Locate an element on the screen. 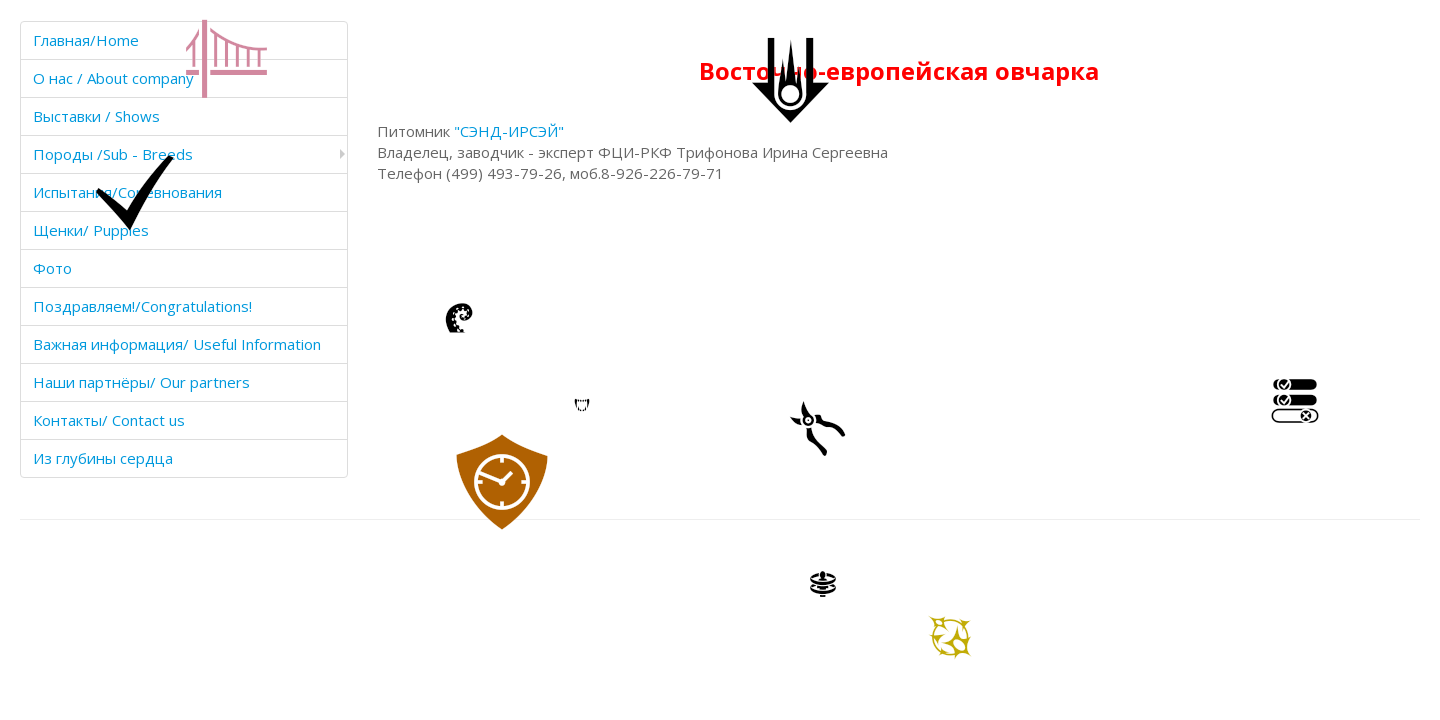 This screenshot has width=1440, height=720. activate teleportation portal is located at coordinates (823, 584).